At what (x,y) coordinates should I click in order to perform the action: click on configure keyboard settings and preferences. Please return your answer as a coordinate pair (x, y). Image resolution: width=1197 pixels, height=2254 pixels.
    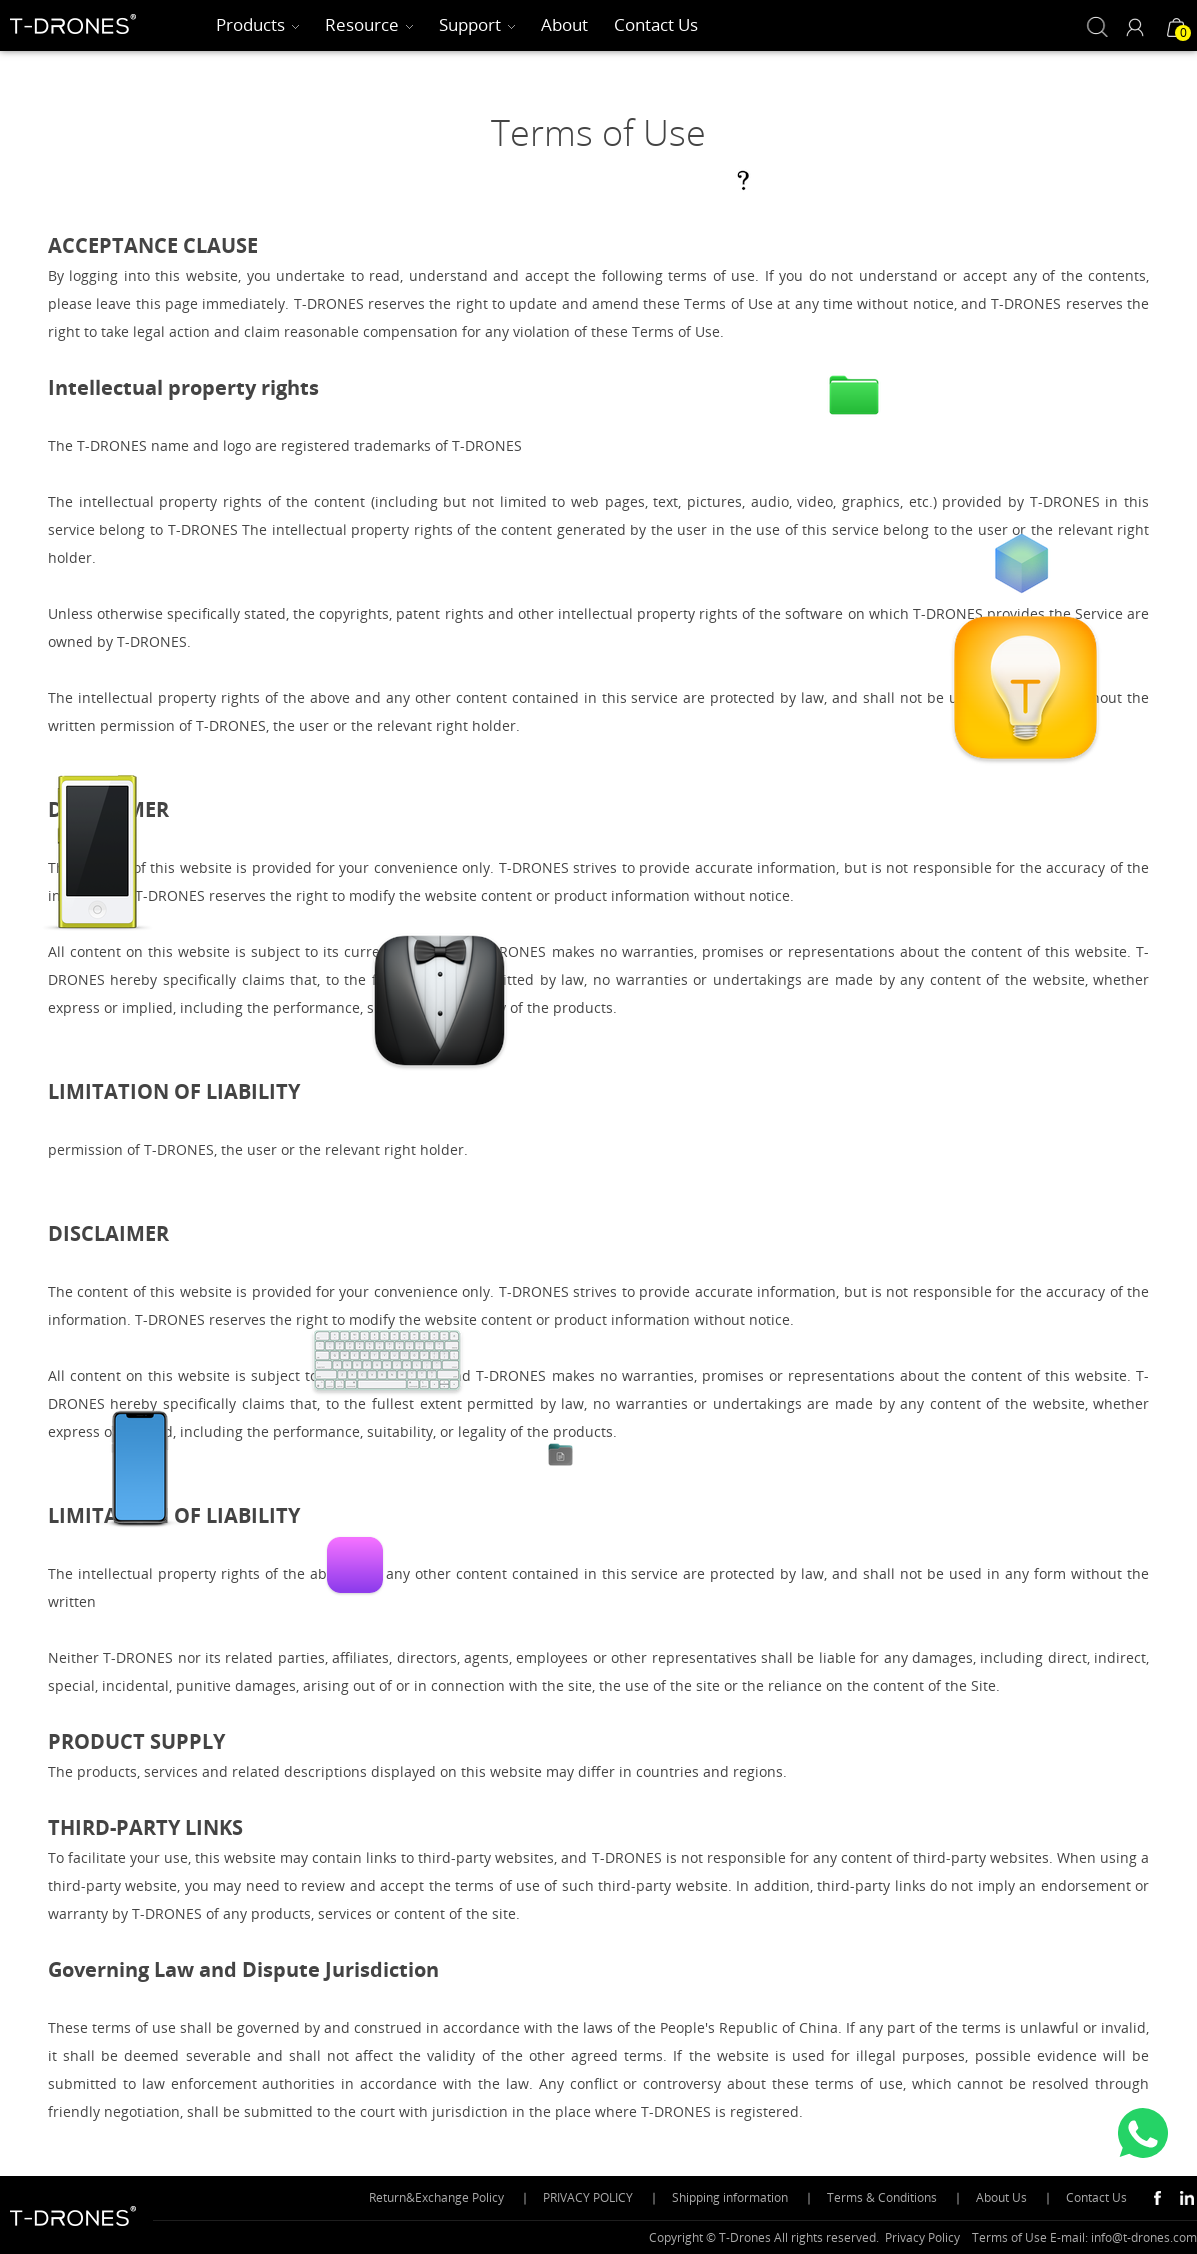
    Looking at the image, I should click on (439, 1000).